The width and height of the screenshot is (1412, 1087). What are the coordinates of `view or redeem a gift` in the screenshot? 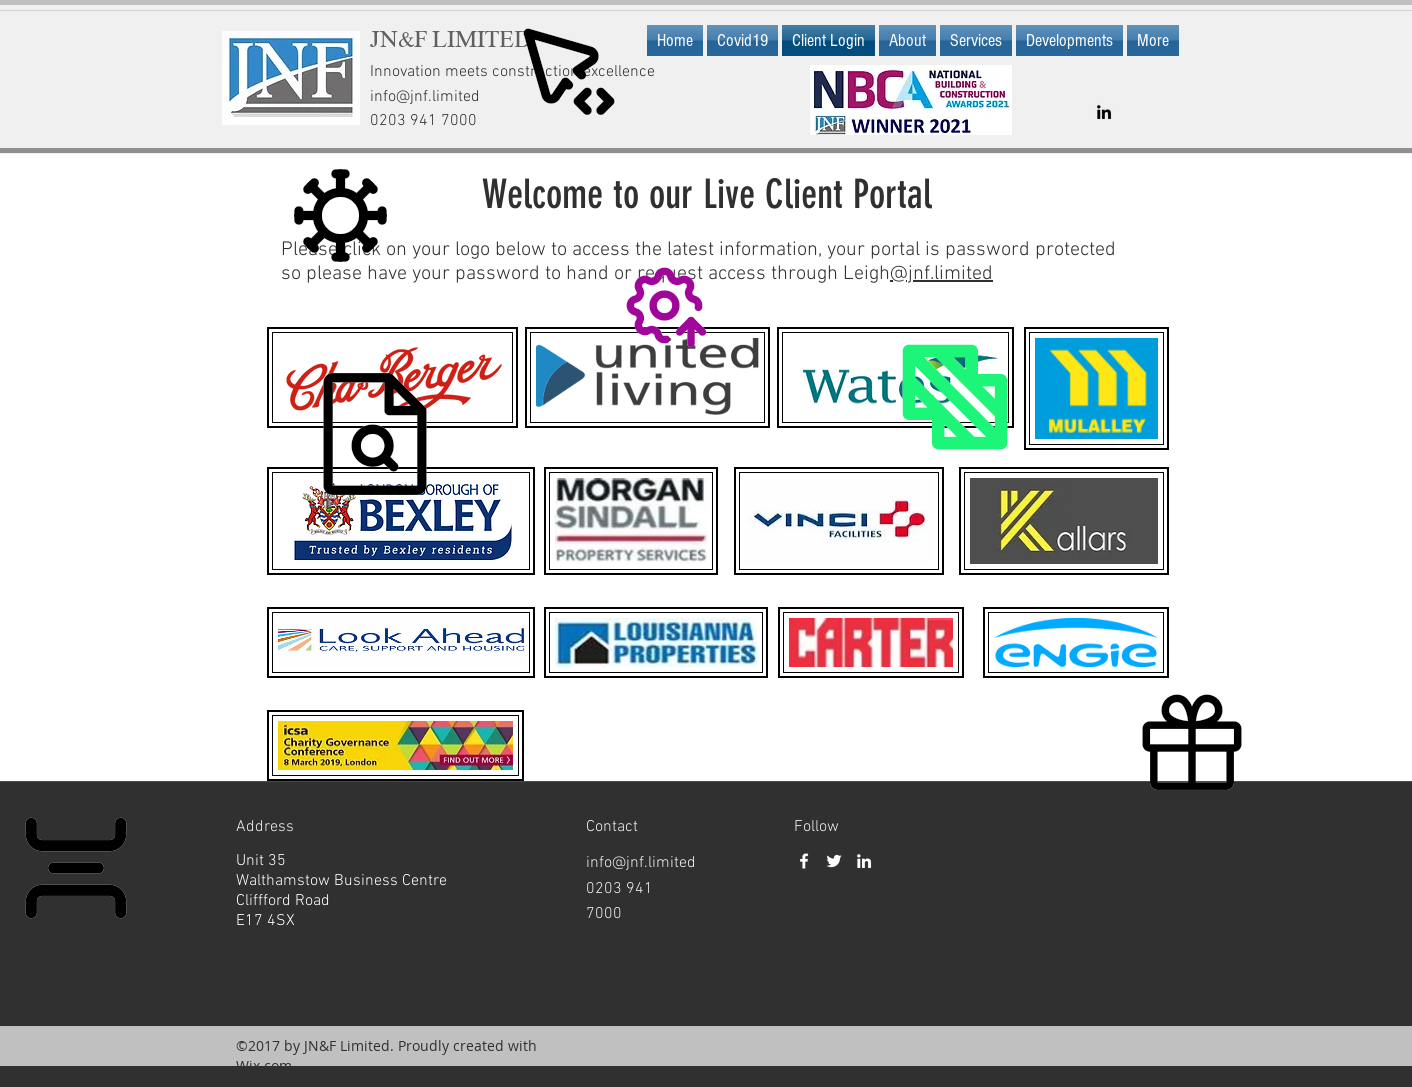 It's located at (1192, 748).